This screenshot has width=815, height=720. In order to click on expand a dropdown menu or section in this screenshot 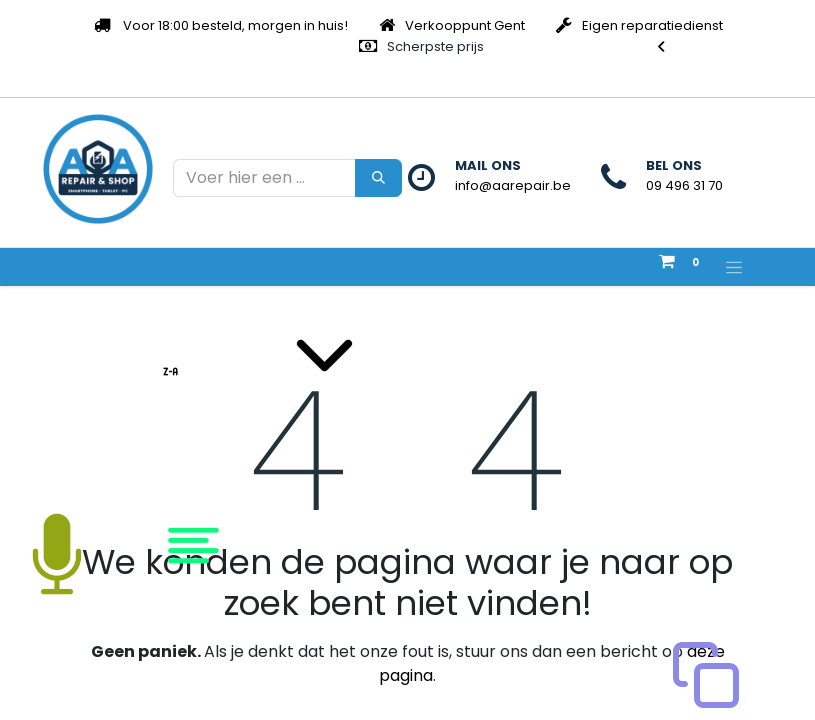, I will do `click(324, 355)`.